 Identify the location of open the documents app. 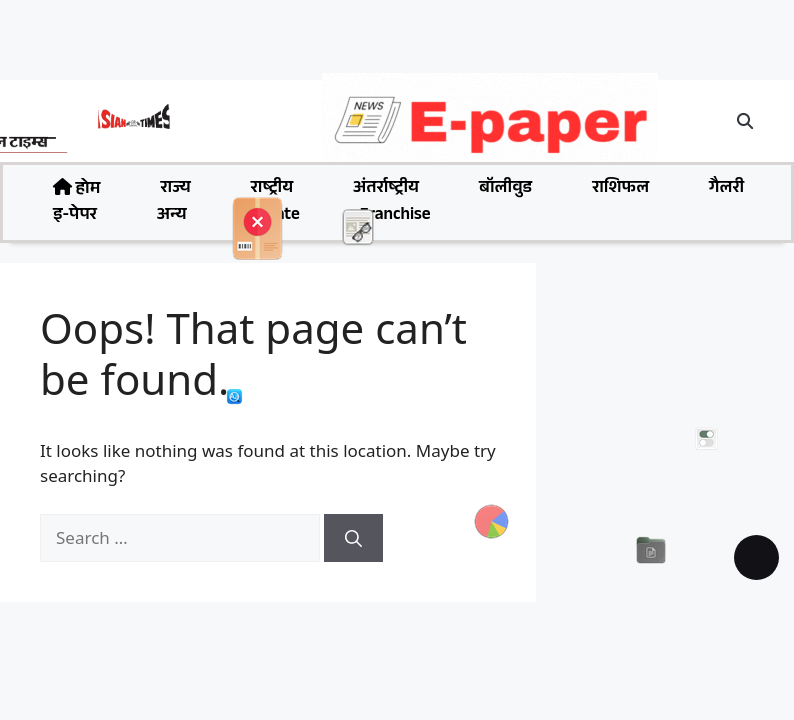
(358, 227).